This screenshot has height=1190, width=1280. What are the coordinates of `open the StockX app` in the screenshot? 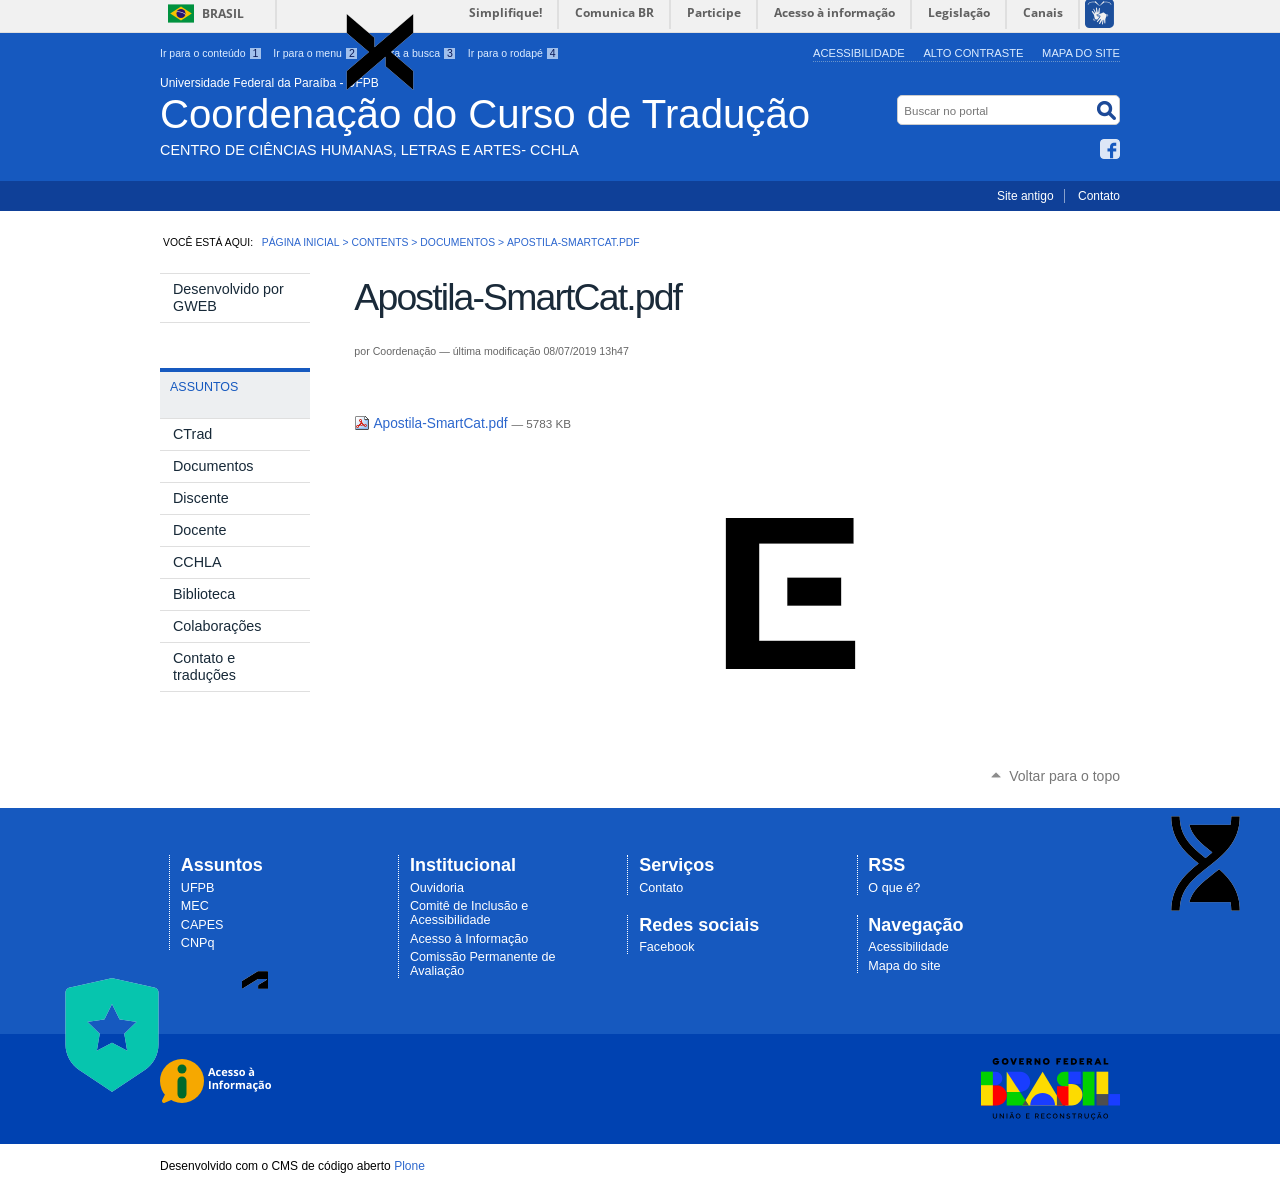 It's located at (380, 52).